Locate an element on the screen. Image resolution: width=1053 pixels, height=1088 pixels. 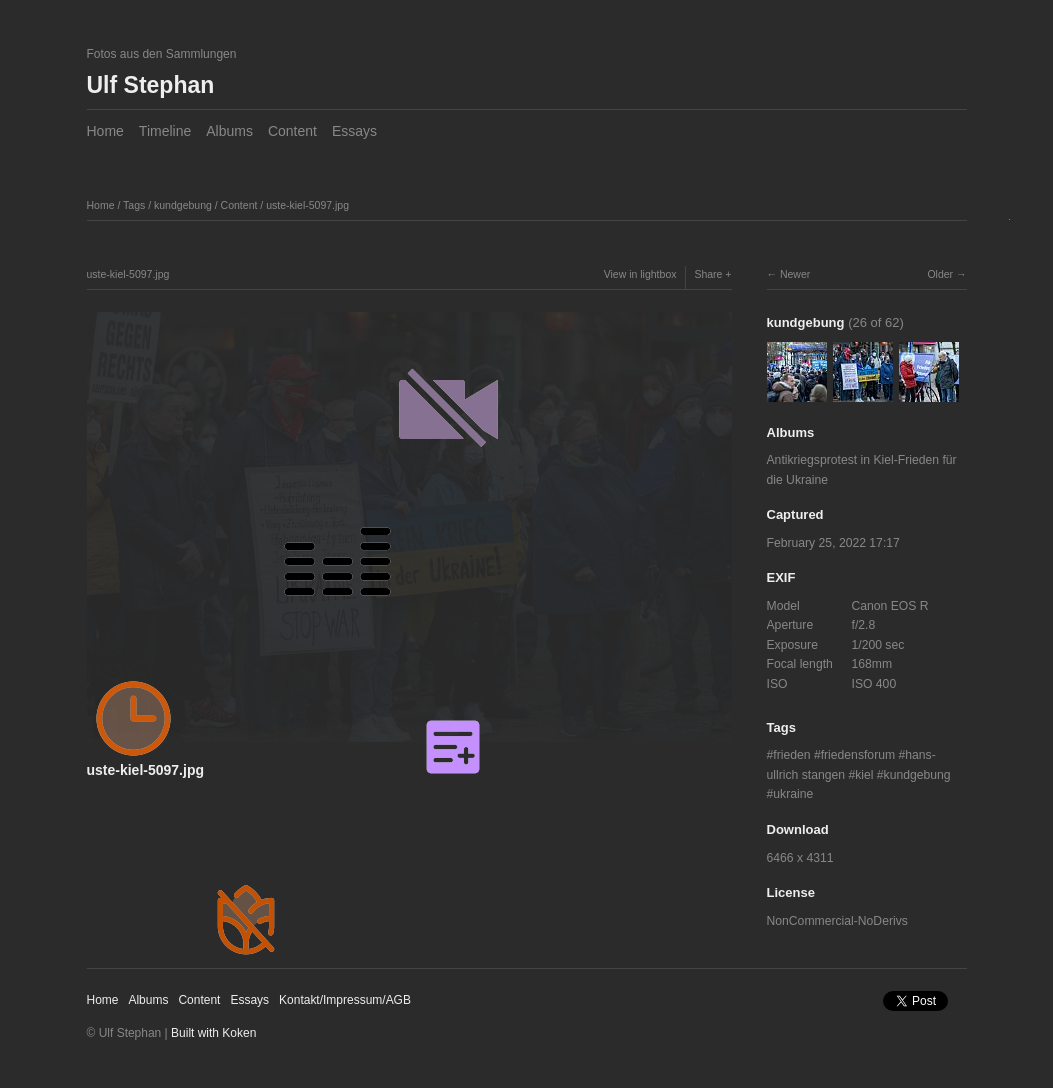
add a new item to the list is located at coordinates (453, 747).